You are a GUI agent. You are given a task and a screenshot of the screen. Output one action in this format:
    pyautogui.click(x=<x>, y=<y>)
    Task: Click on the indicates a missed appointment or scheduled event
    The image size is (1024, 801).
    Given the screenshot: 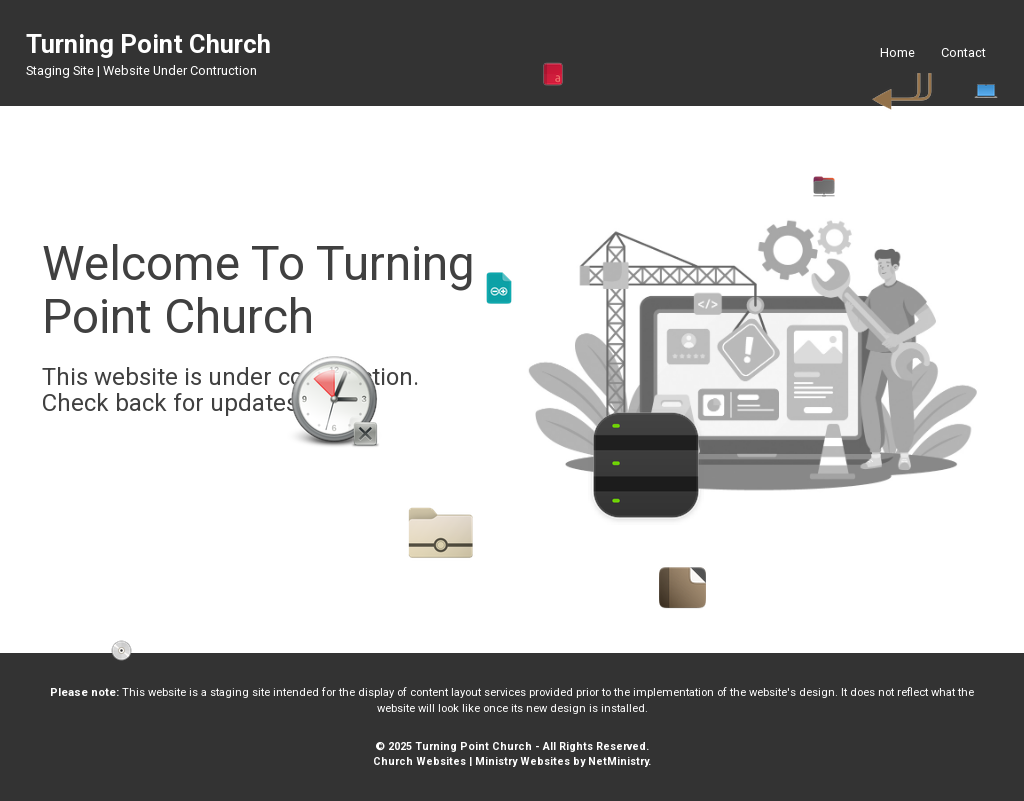 What is the action you would take?
    pyautogui.click(x=336, y=399)
    